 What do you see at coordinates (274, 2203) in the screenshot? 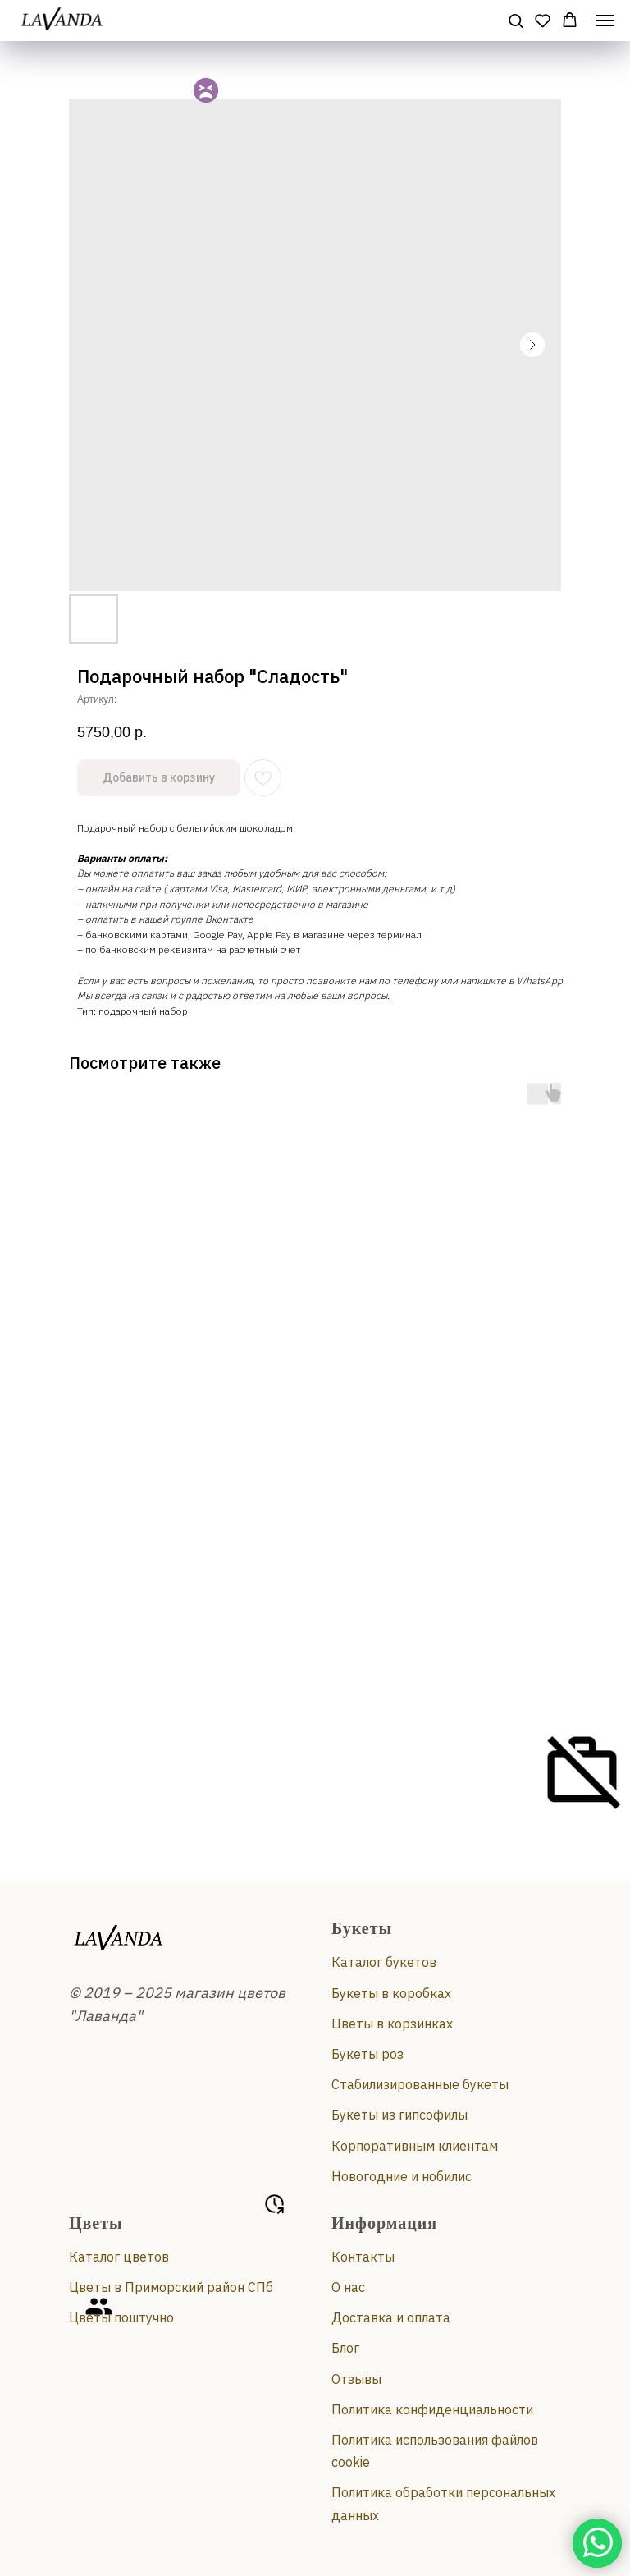
I see `share a scheduled event or time` at bounding box center [274, 2203].